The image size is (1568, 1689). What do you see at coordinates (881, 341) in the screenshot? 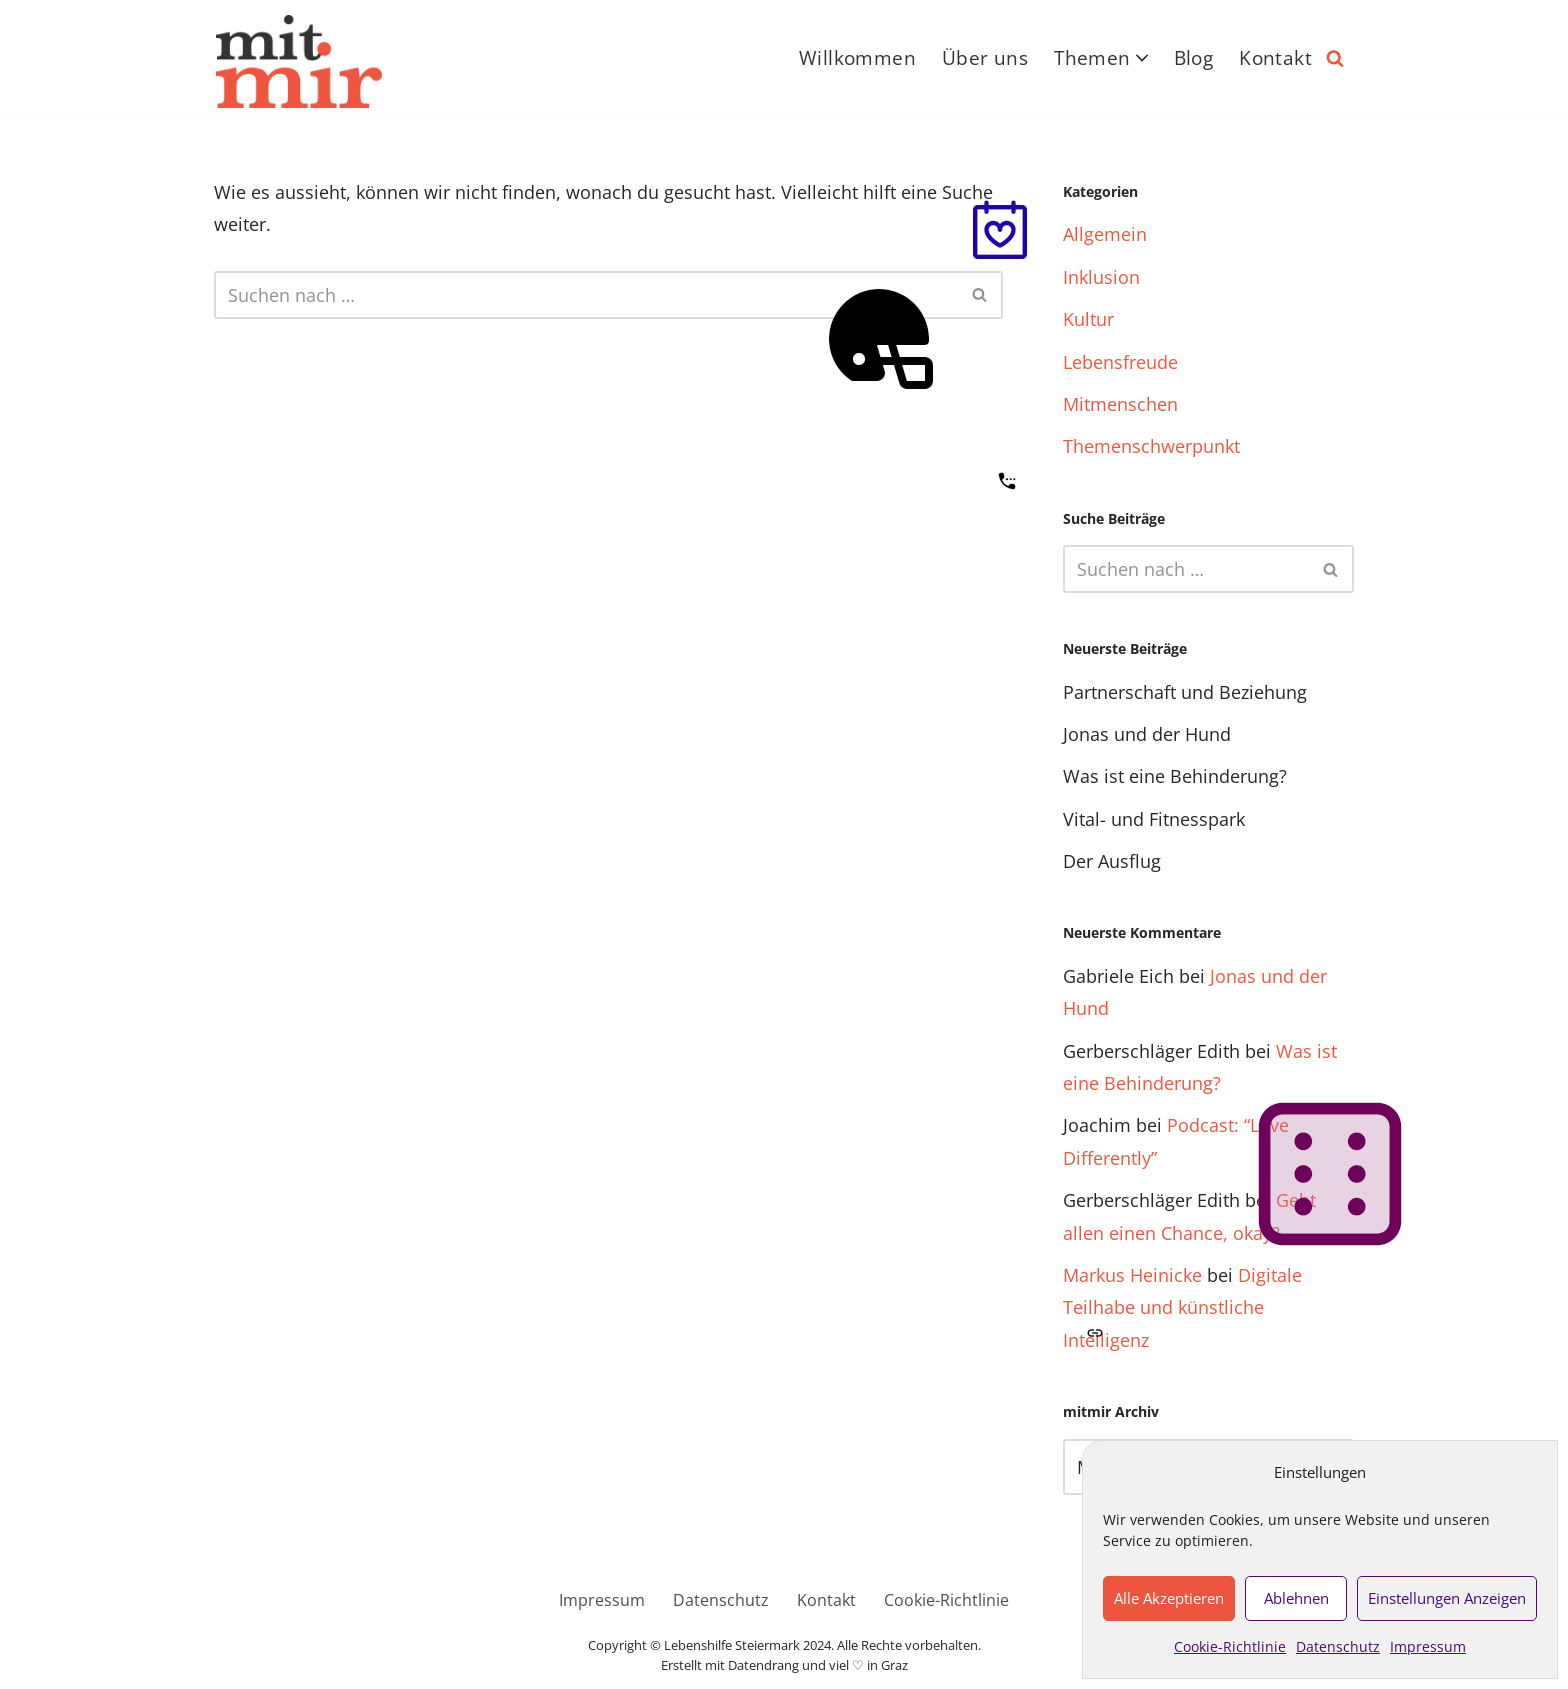
I see `access football or sports content` at bounding box center [881, 341].